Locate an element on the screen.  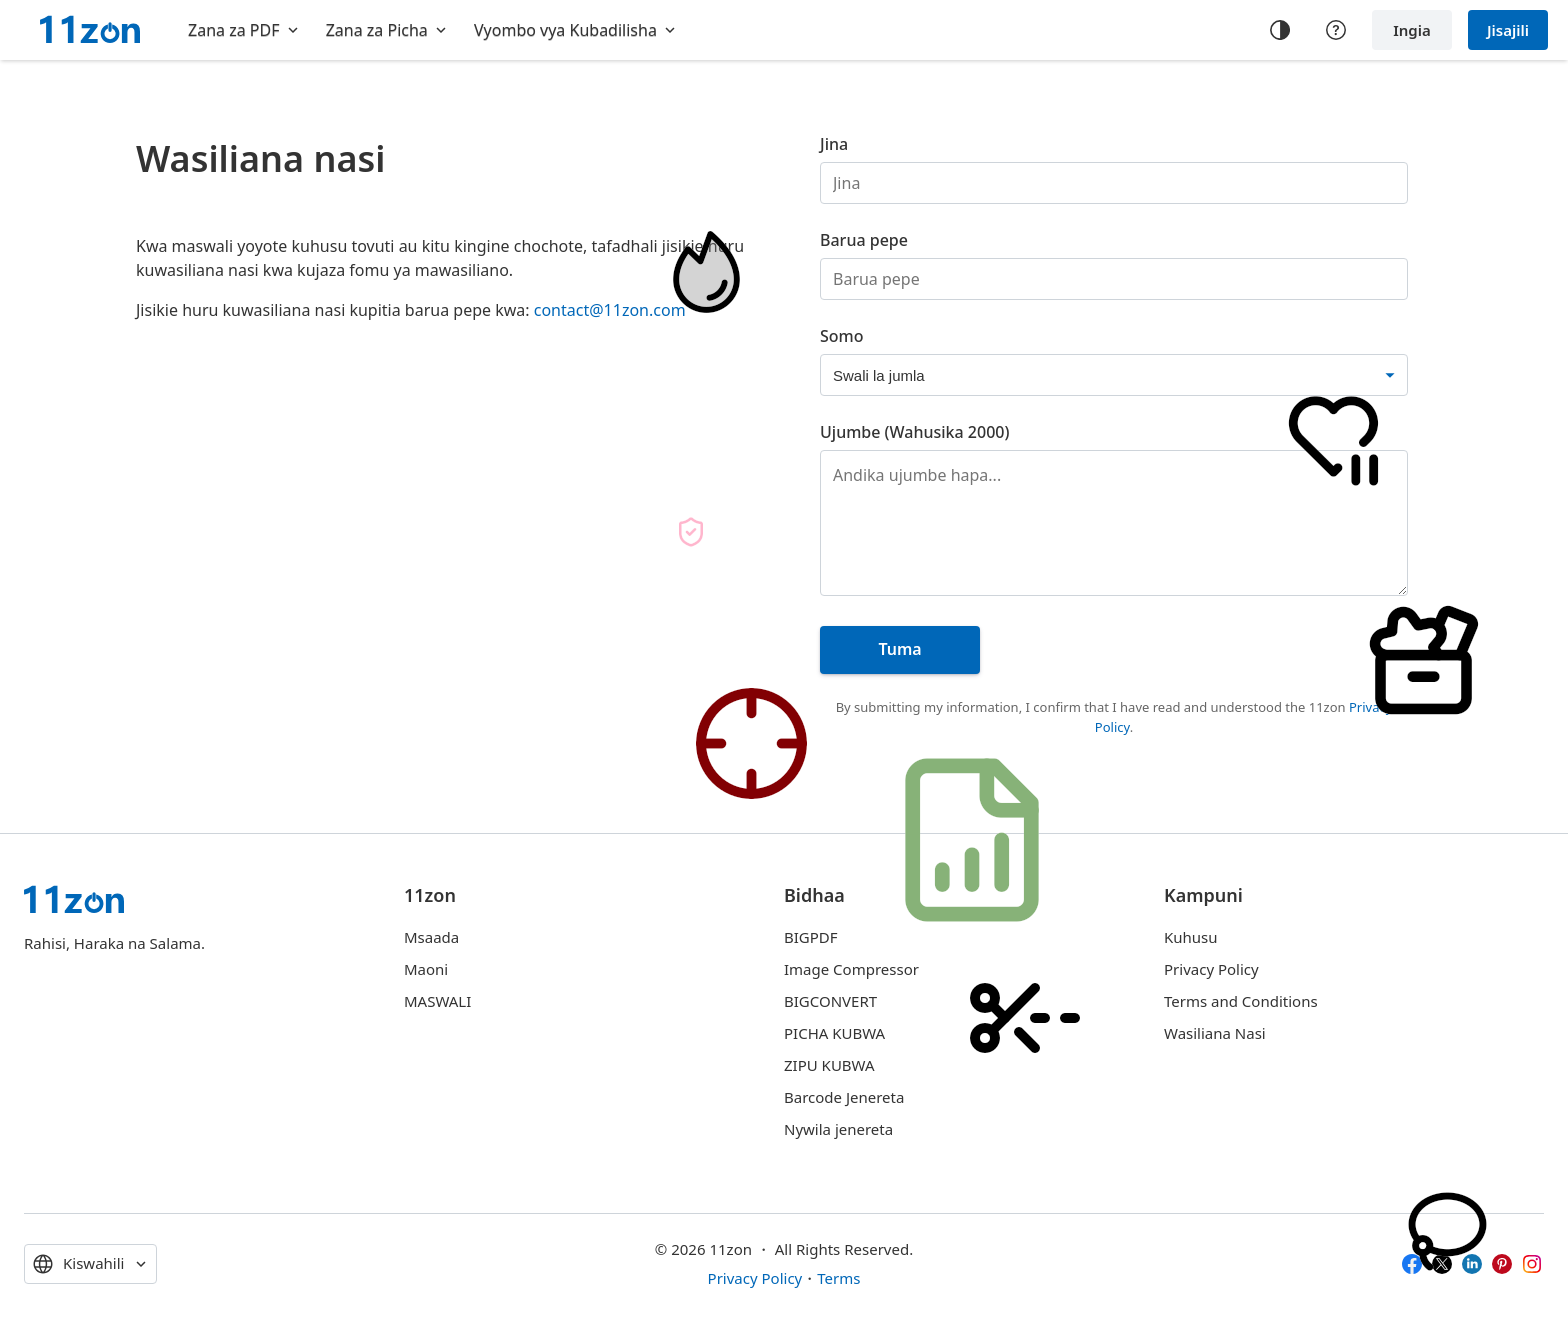
center map on current location is located at coordinates (751, 743).